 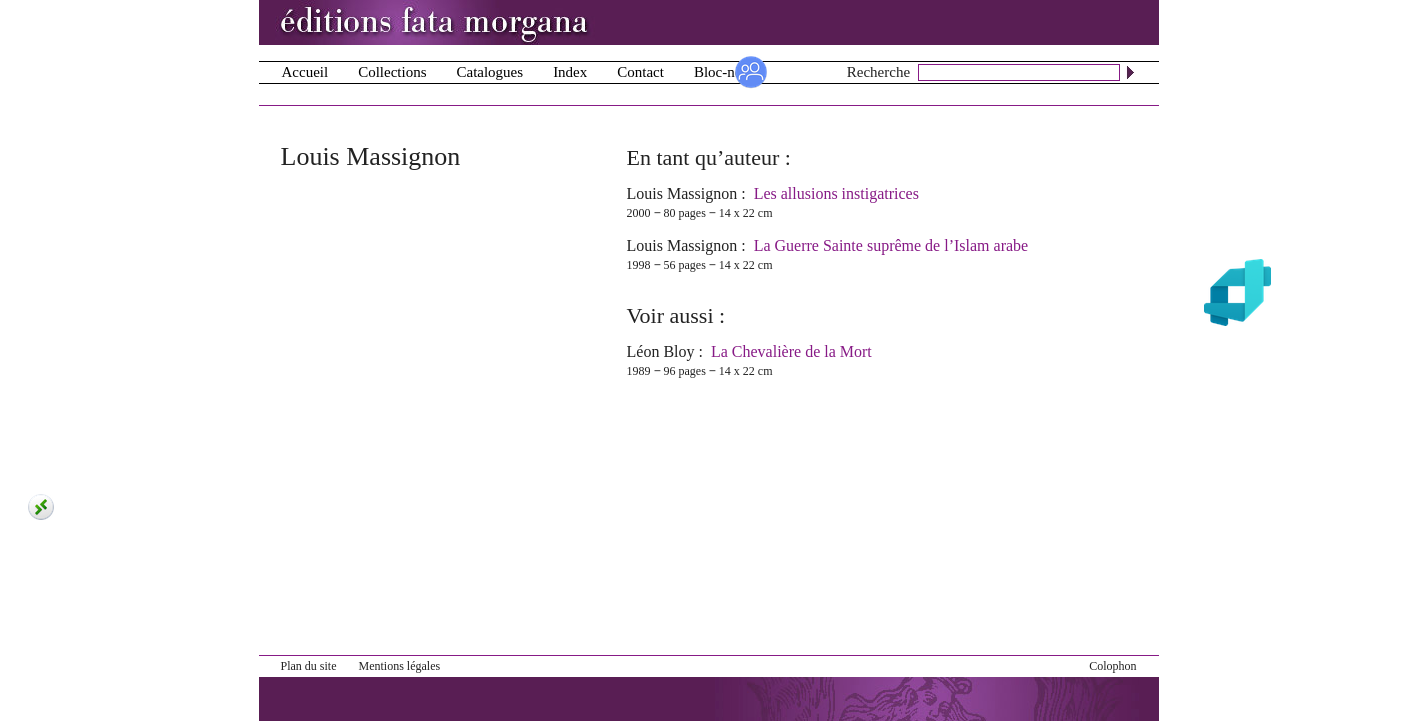 What do you see at coordinates (751, 72) in the screenshot?
I see `switch to a different user account` at bounding box center [751, 72].